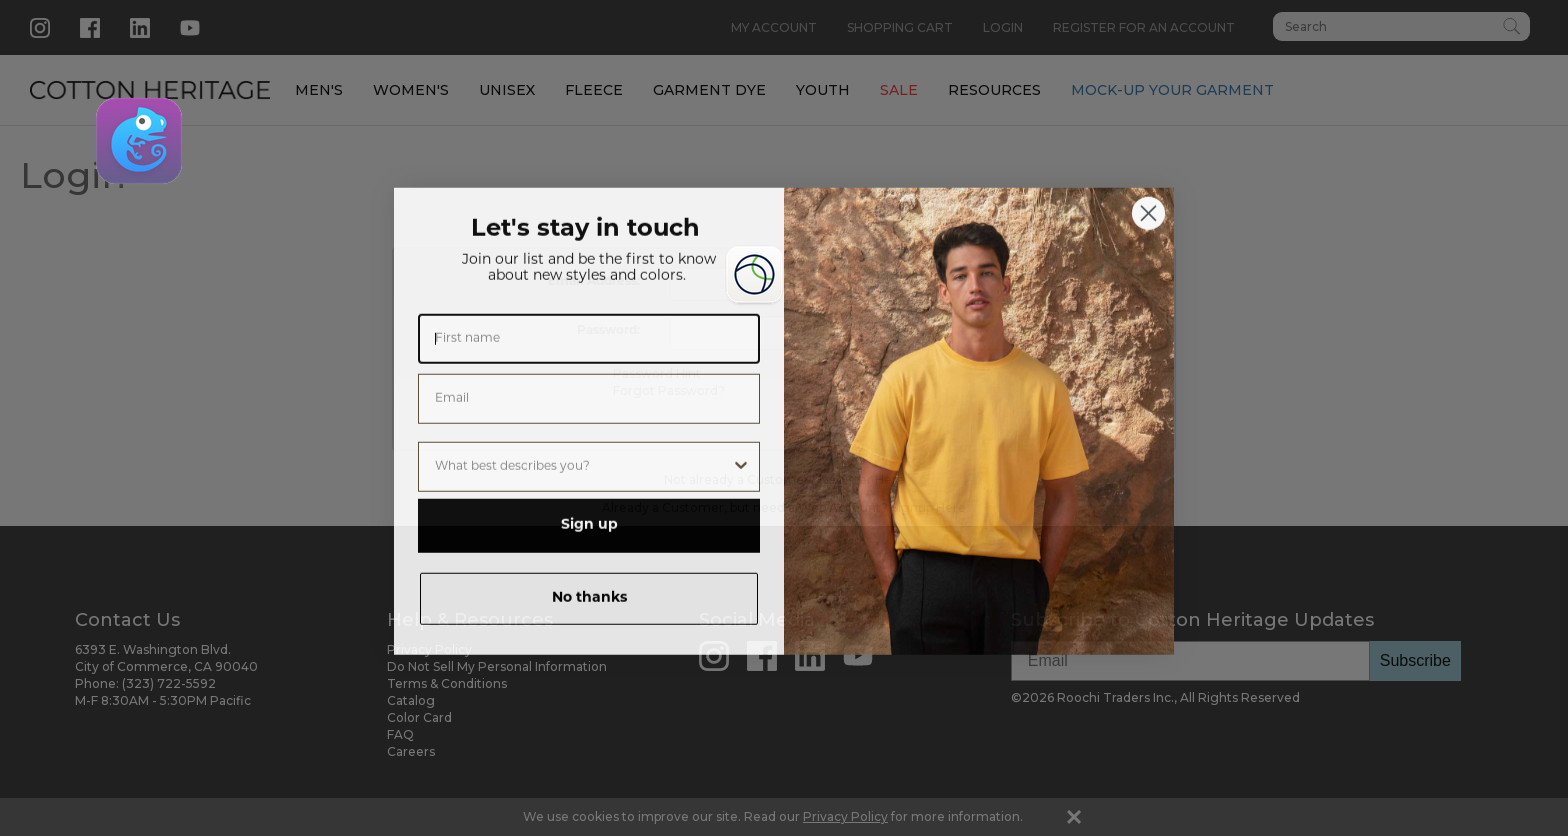 This screenshot has height=836, width=1568. I want to click on open cisco anyconnect vpn client, so click(754, 274).